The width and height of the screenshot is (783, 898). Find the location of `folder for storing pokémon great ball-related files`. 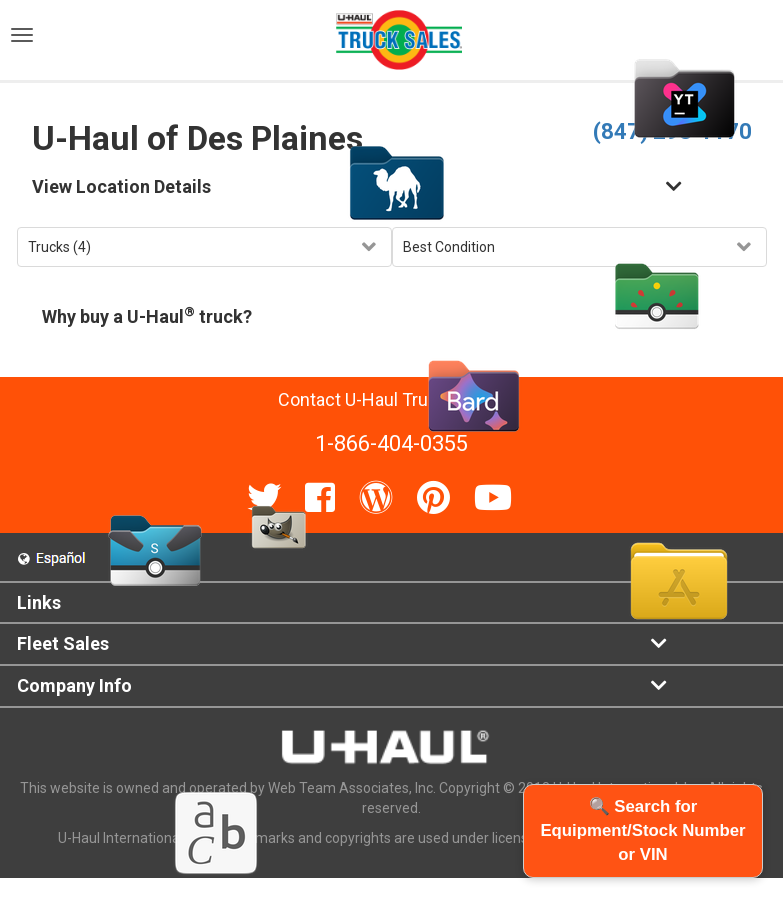

folder for storing pokémon great ball-related files is located at coordinates (155, 553).